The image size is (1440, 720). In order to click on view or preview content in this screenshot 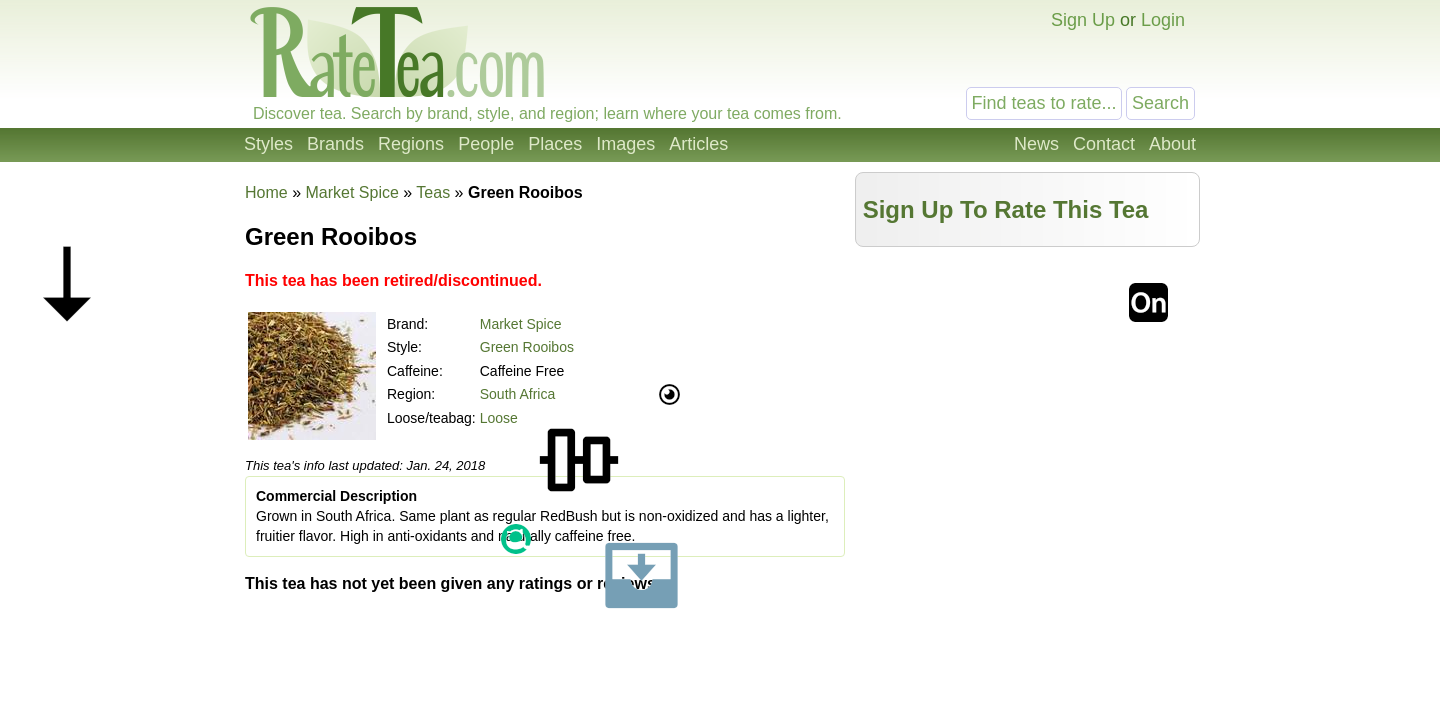, I will do `click(669, 394)`.